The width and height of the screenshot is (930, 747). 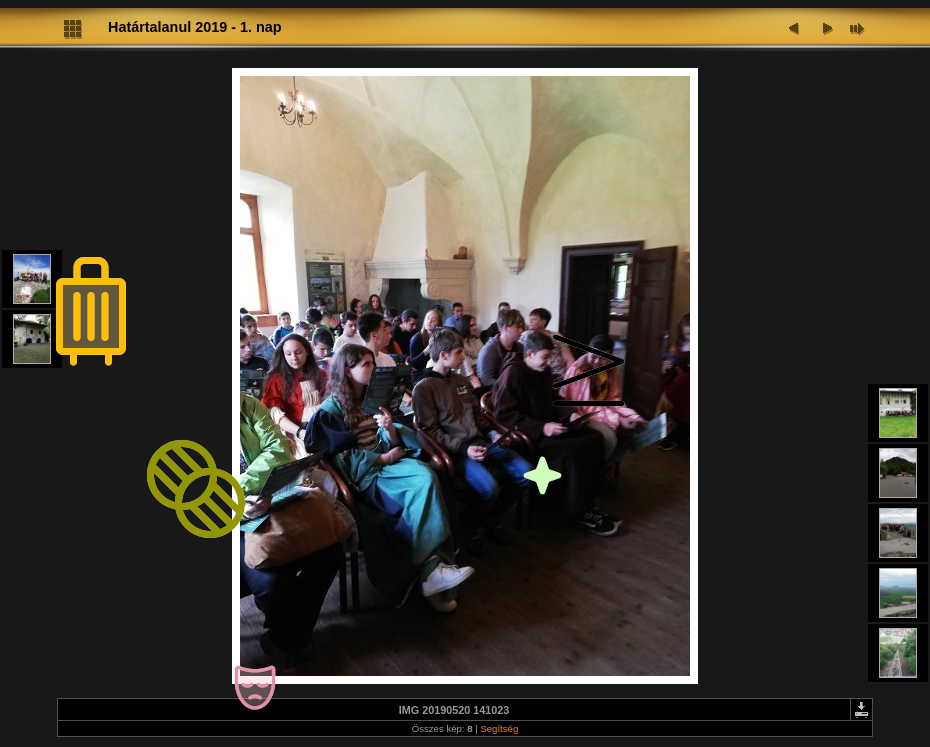 I want to click on access travel or trip planning features, so click(x=91, y=313).